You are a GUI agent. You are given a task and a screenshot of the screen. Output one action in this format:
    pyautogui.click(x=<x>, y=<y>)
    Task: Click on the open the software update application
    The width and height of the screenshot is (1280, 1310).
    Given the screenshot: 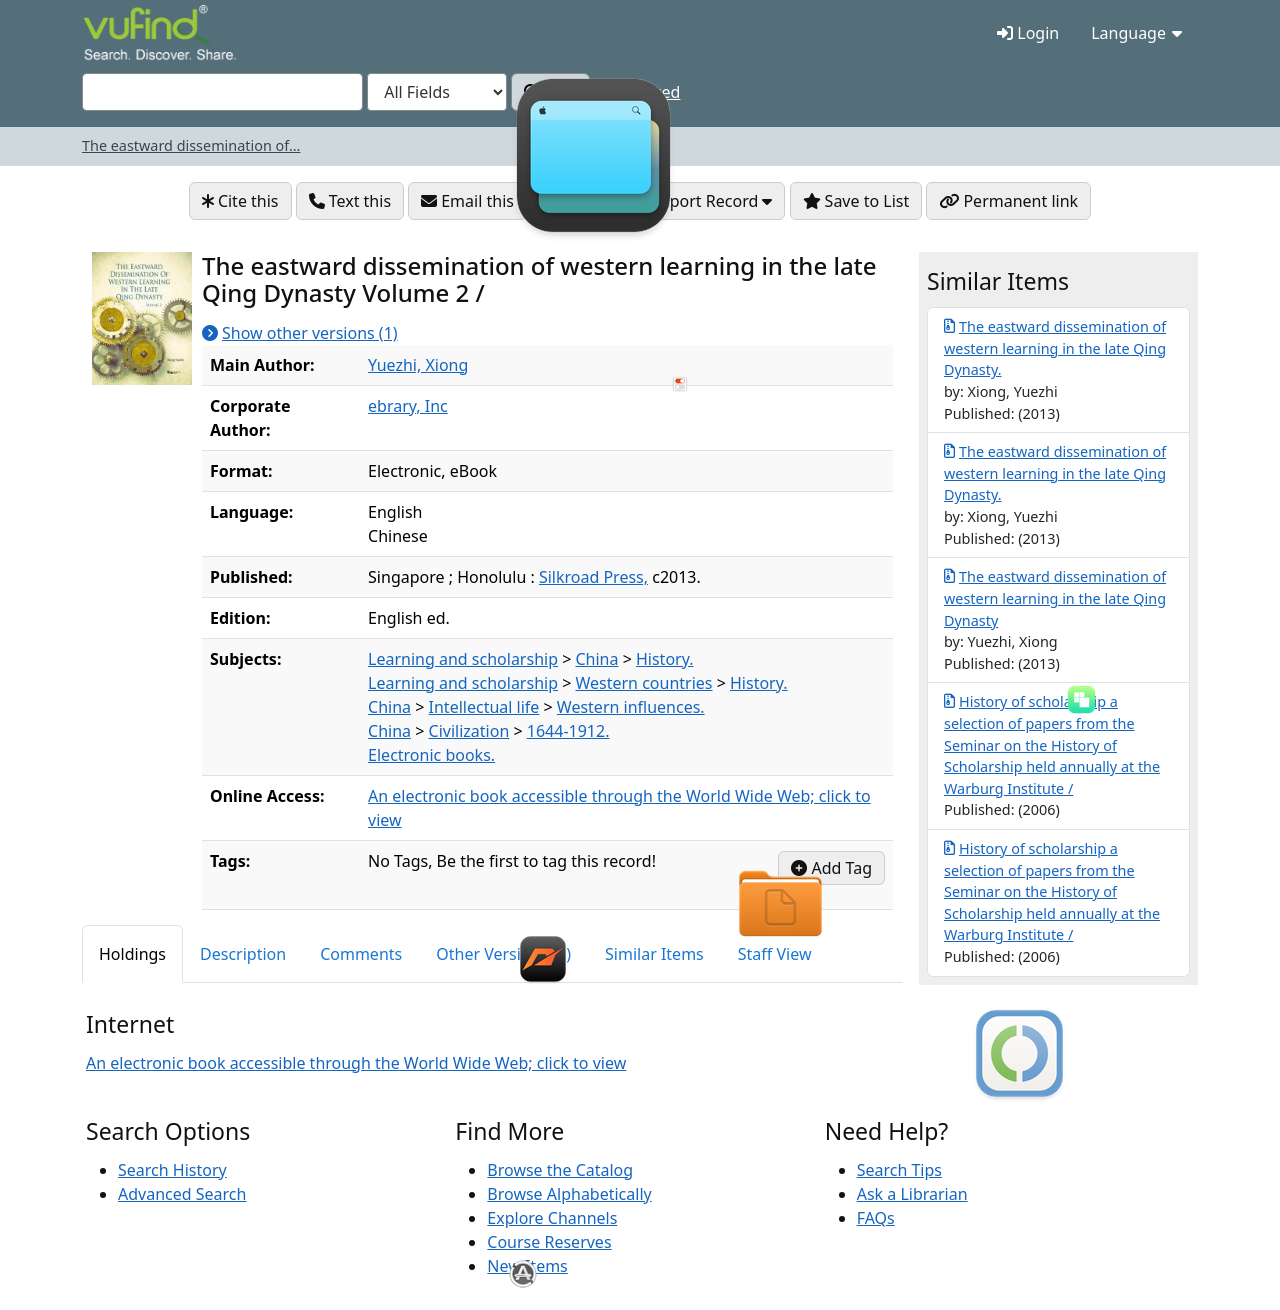 What is the action you would take?
    pyautogui.click(x=523, y=1274)
    